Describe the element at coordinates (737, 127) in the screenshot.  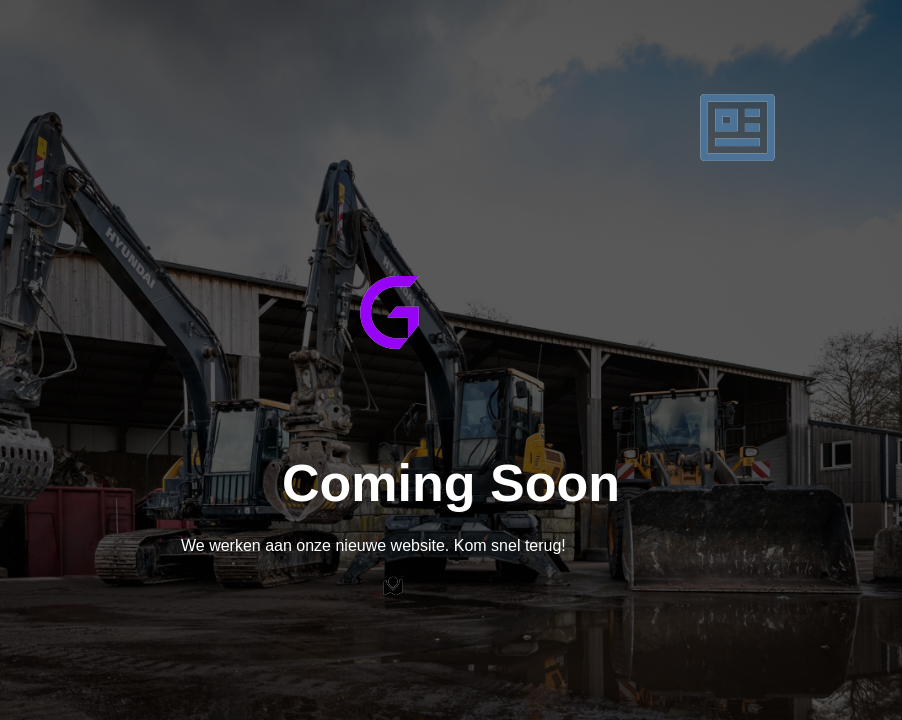
I see `view your profile` at that location.